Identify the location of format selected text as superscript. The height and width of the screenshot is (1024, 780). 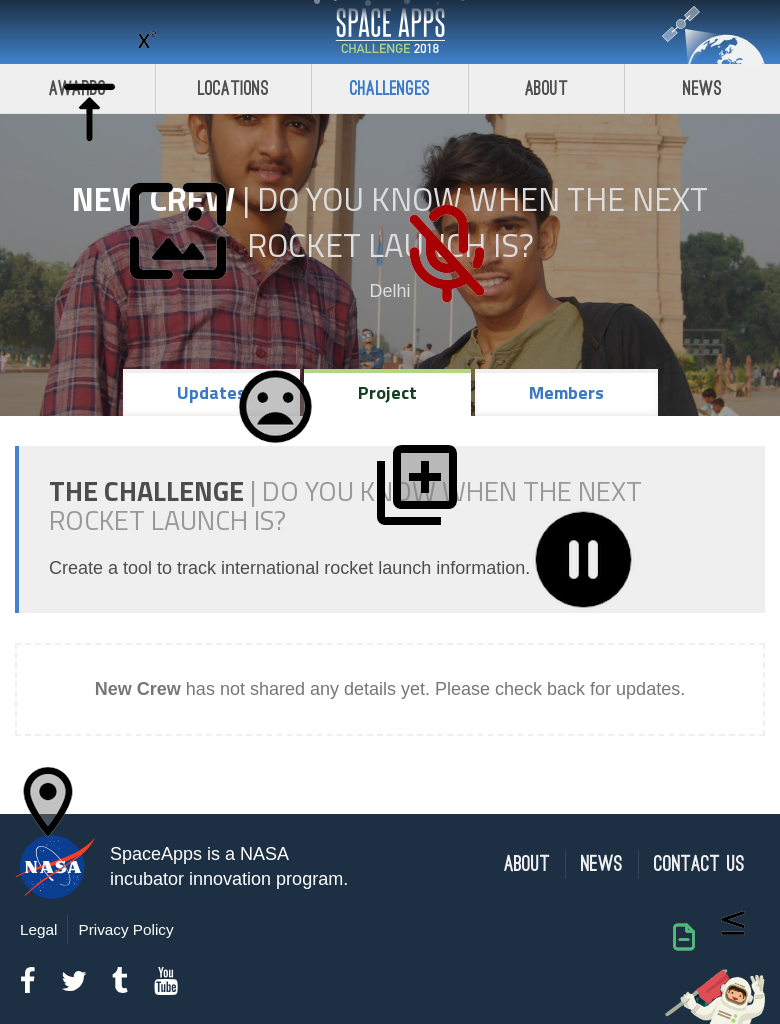
(144, 40).